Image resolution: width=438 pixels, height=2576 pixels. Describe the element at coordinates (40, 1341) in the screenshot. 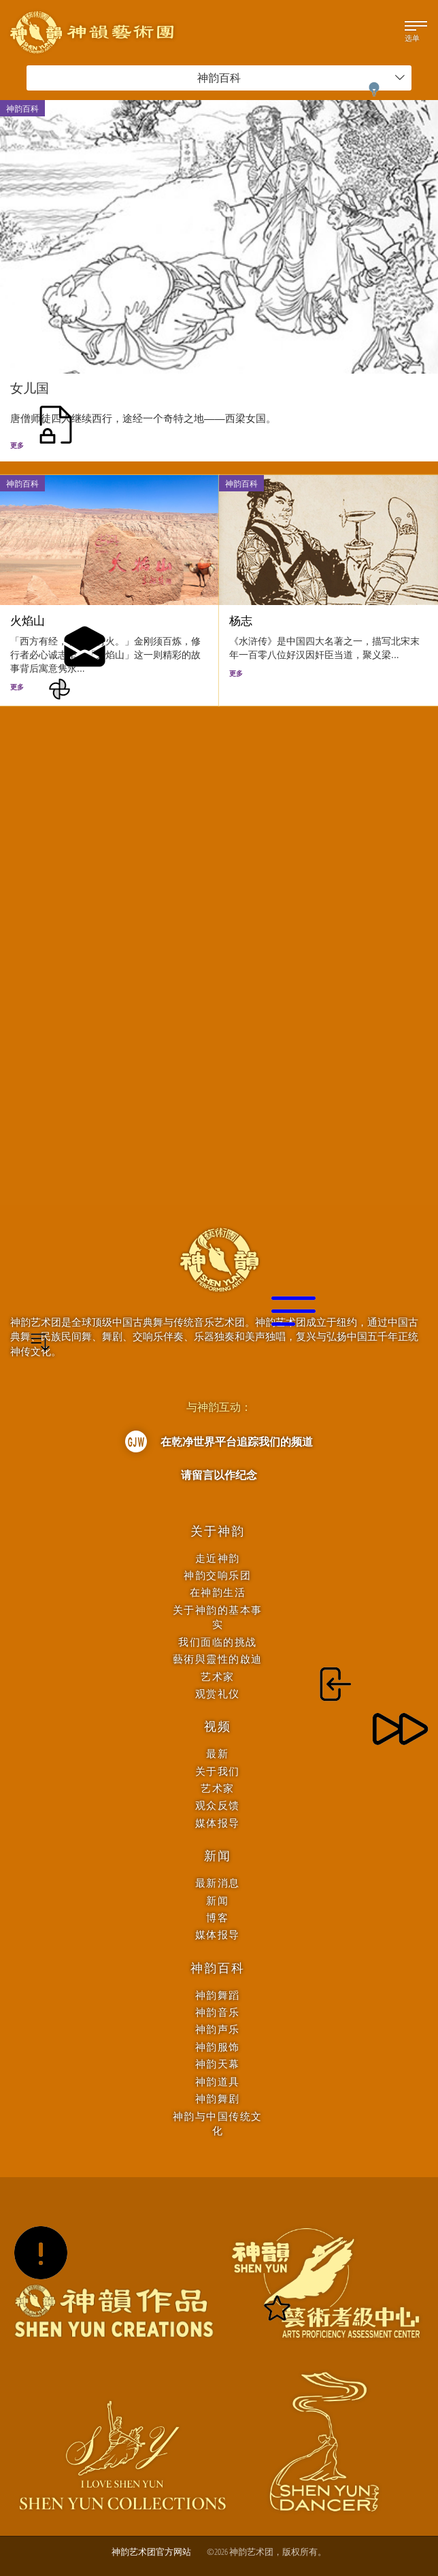

I see `sort list in descending order` at that location.